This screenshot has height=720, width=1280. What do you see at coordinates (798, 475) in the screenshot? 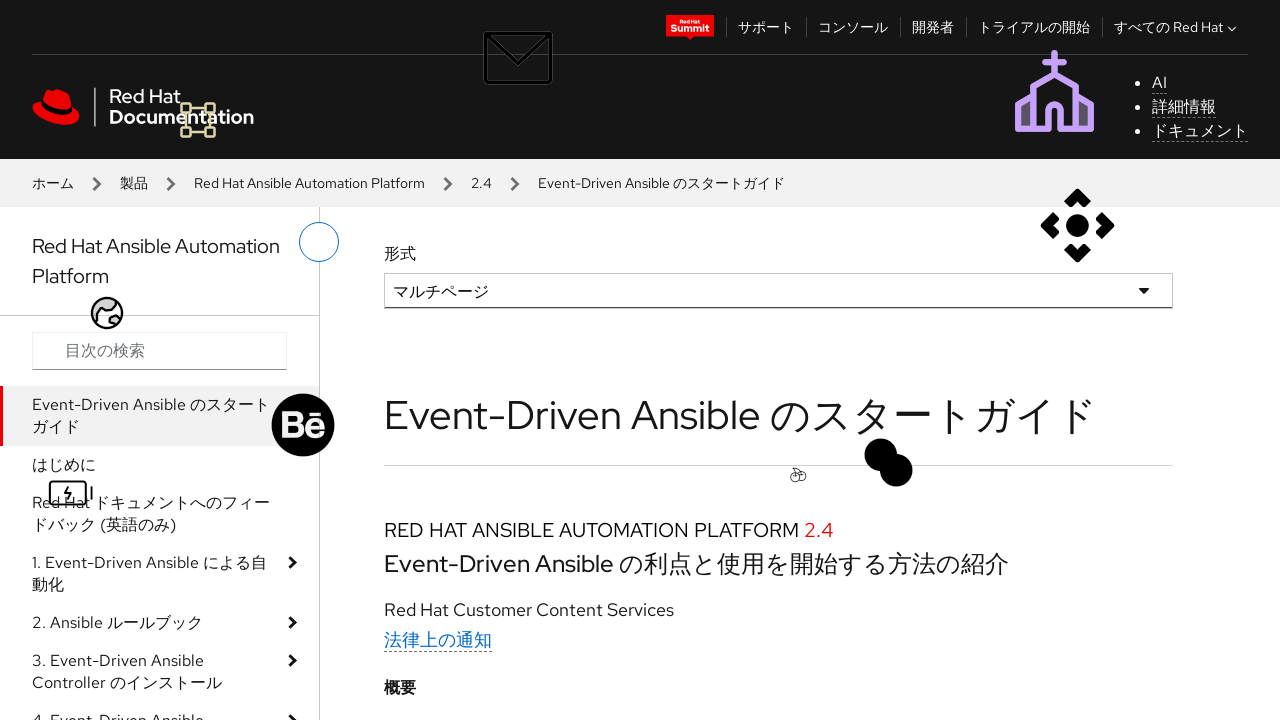
I see `indicates fruit or produce category` at bounding box center [798, 475].